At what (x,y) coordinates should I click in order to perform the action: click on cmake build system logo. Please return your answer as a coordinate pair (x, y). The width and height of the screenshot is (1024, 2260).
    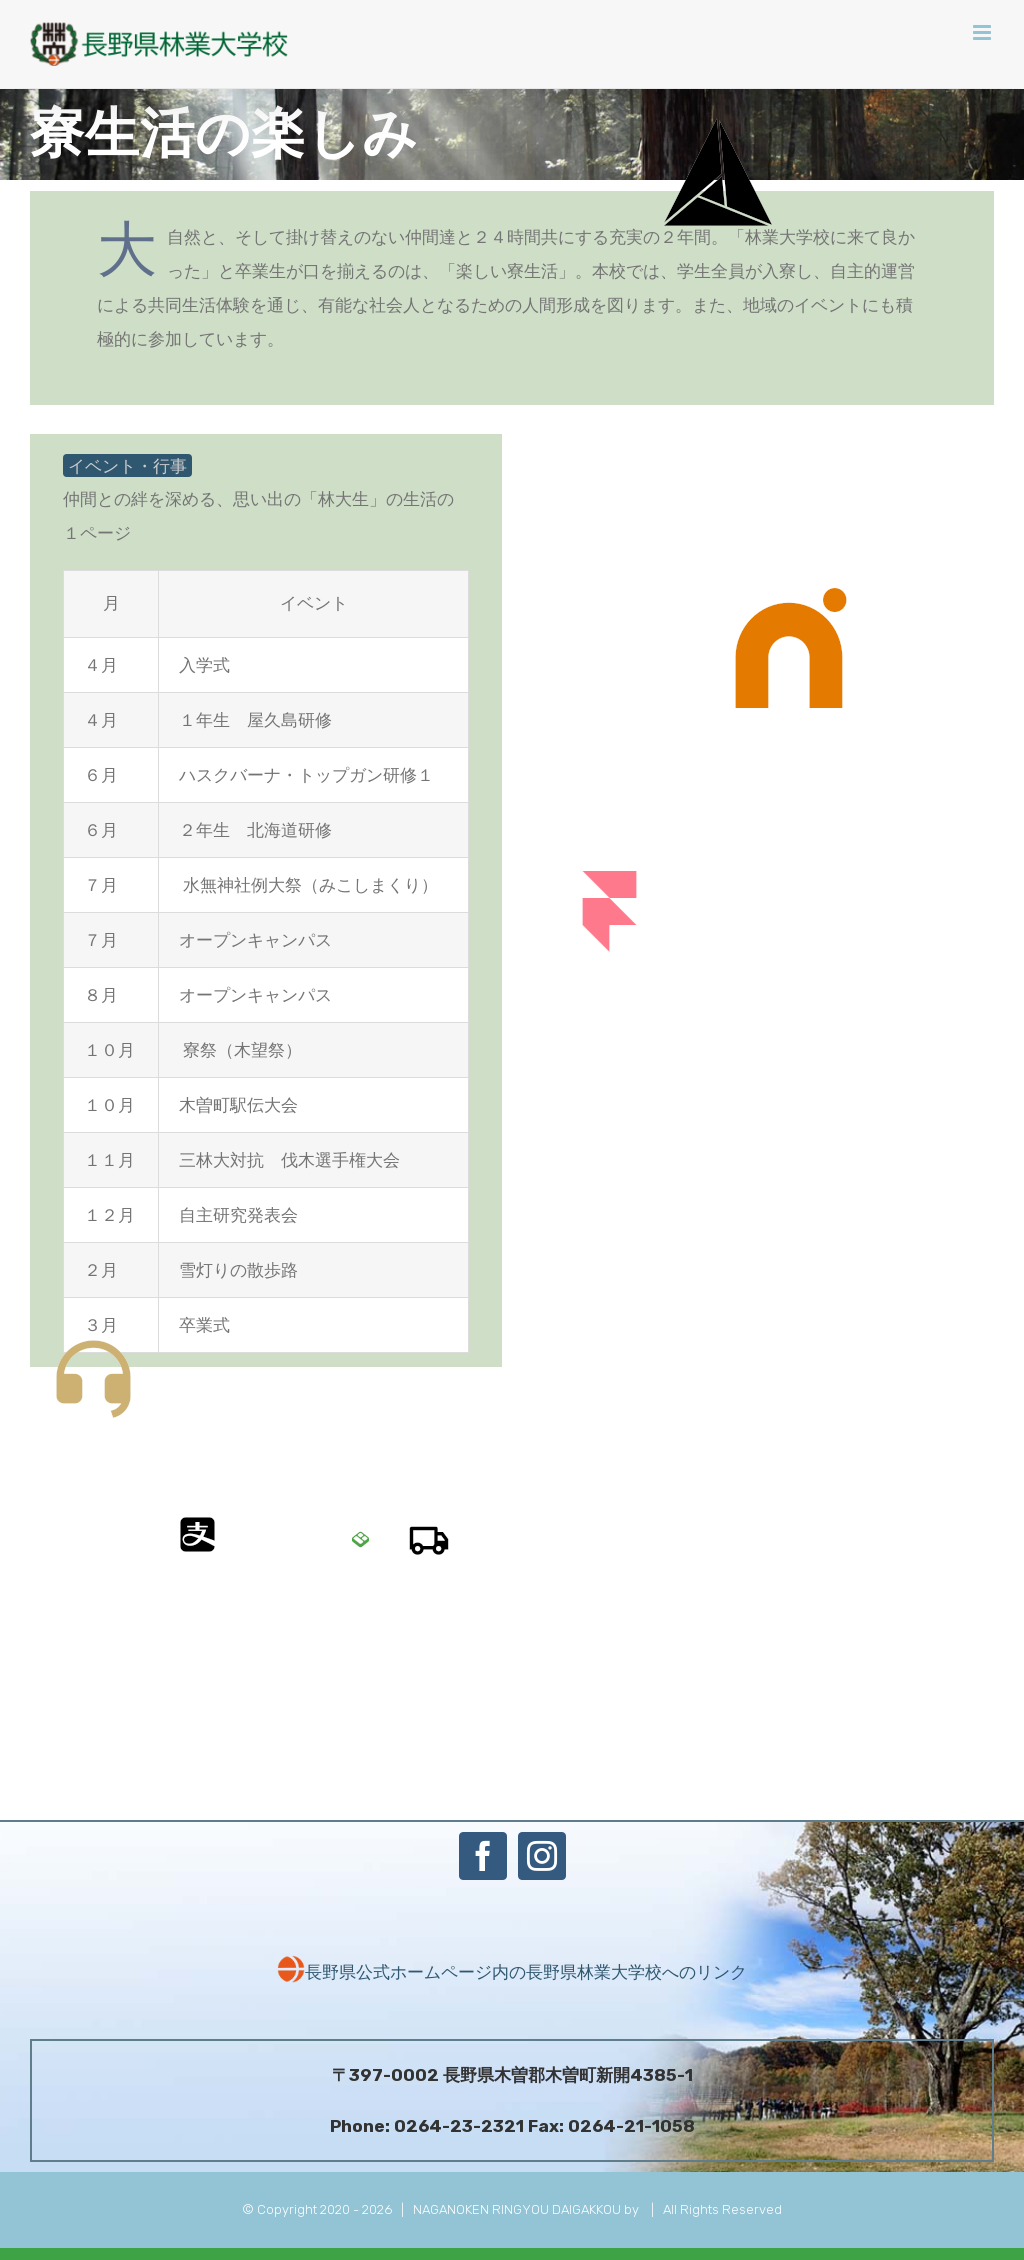
    Looking at the image, I should click on (718, 172).